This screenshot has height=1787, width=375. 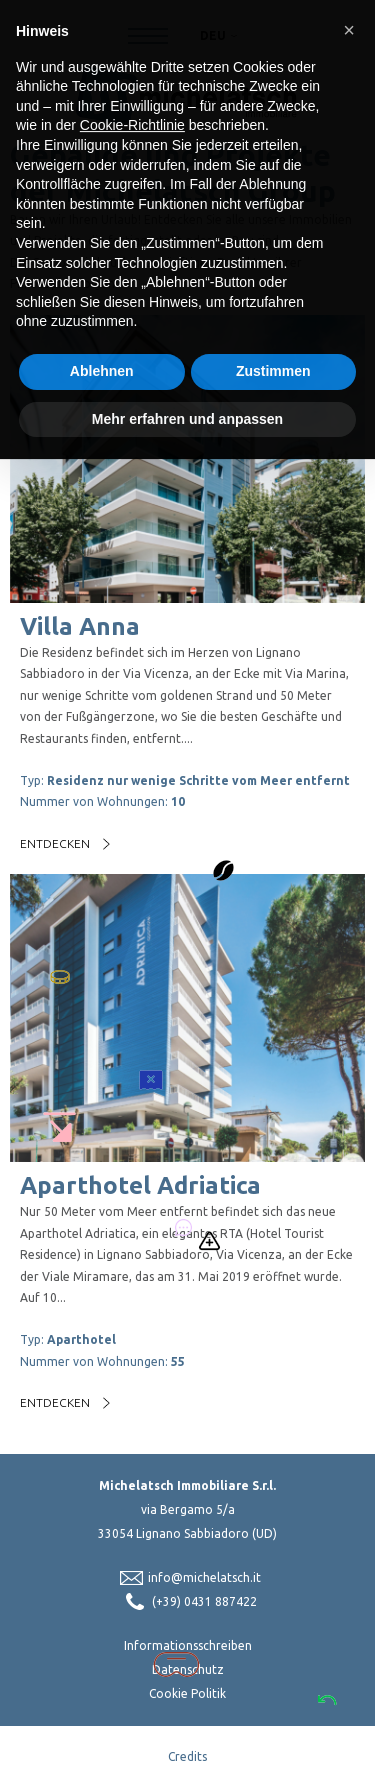 I want to click on add a new warning or alert, so click(x=209, y=1241).